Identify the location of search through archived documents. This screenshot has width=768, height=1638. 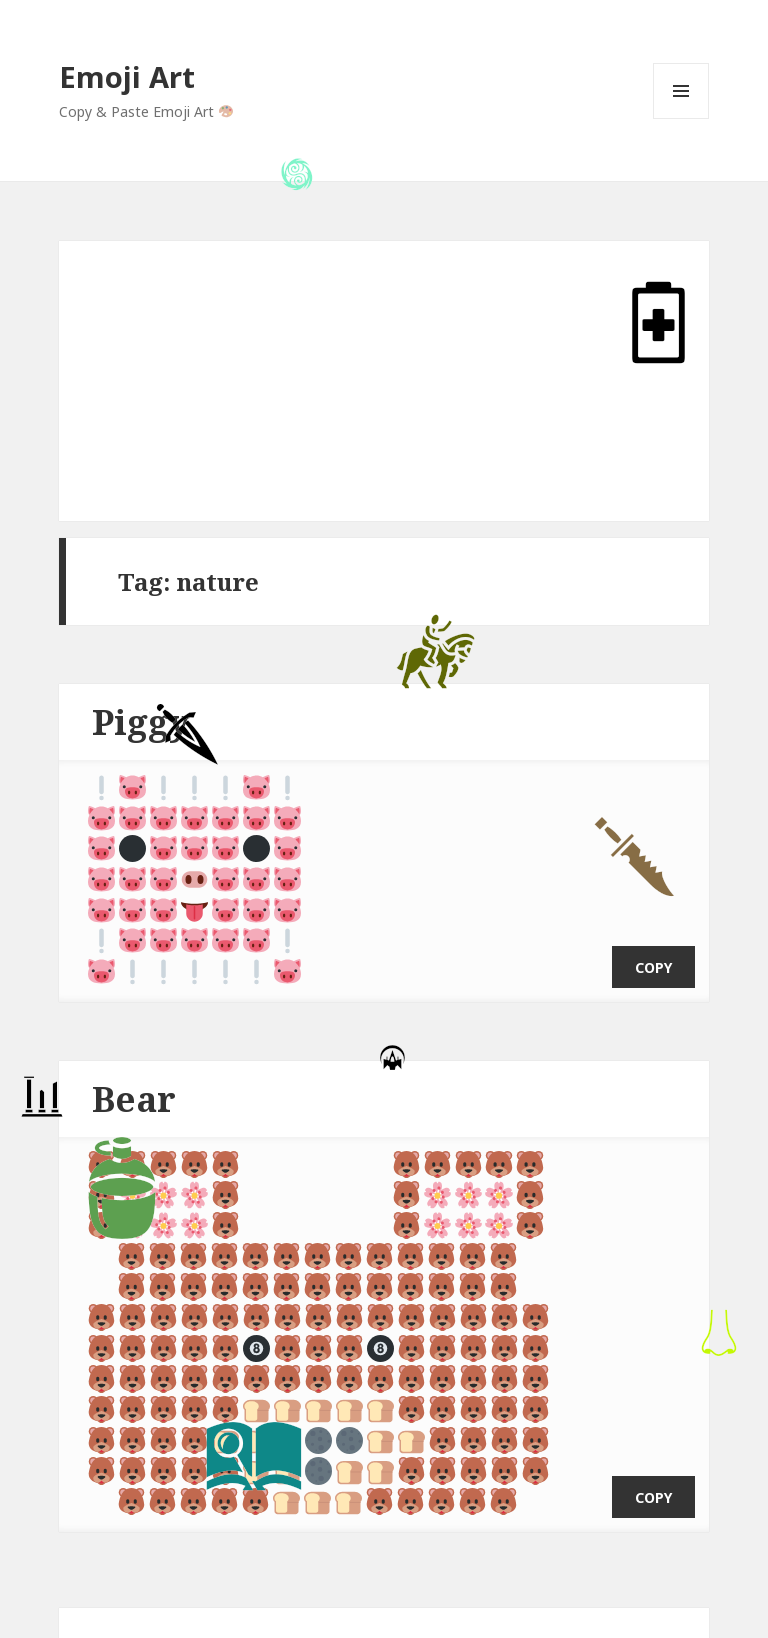
(254, 1456).